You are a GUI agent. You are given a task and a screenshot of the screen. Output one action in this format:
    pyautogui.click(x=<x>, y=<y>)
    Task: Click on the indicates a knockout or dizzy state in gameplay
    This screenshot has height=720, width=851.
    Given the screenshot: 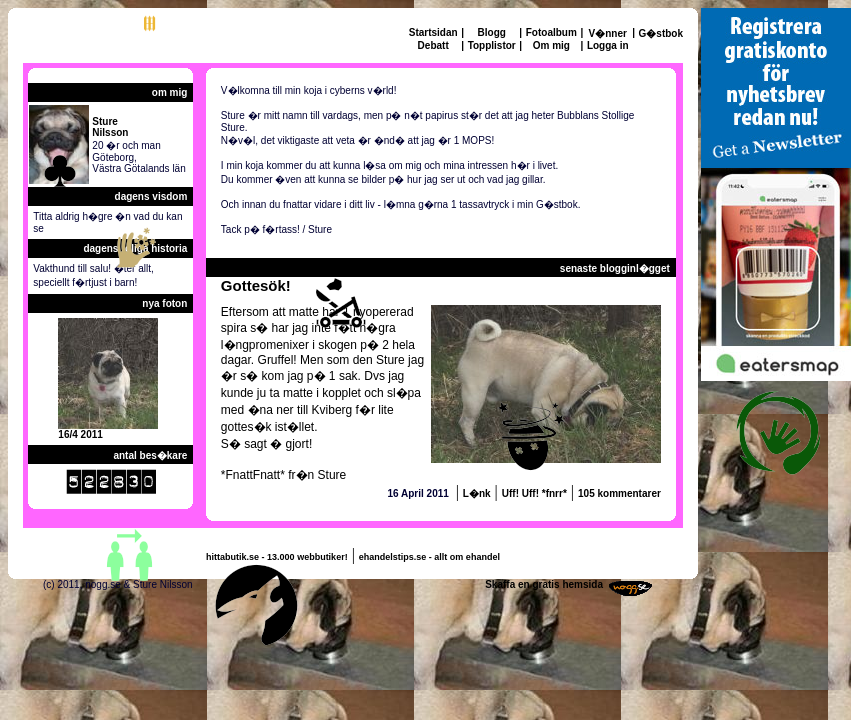 What is the action you would take?
    pyautogui.click(x=531, y=436)
    